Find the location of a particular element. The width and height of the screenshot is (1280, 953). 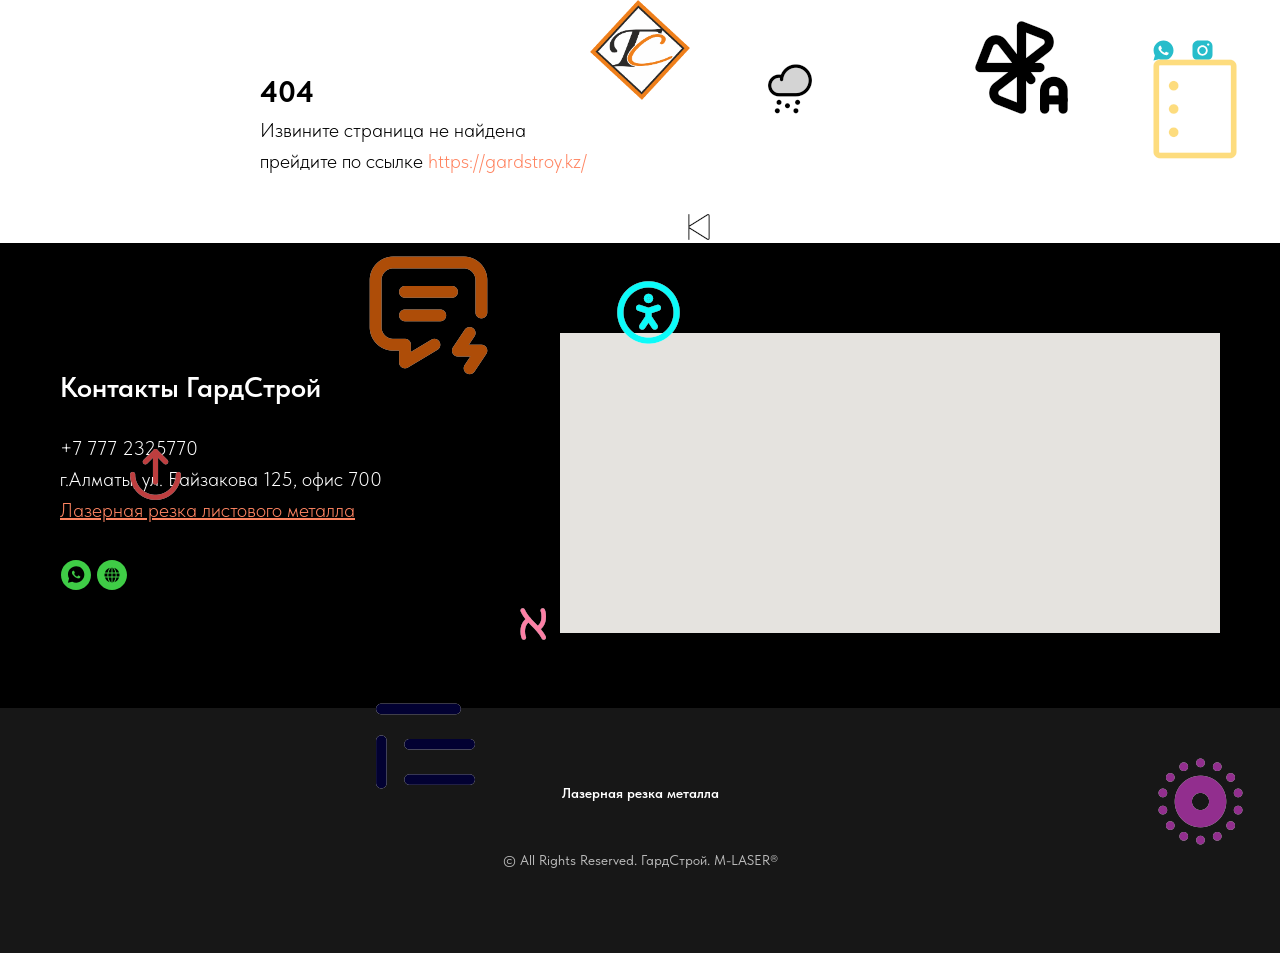

view screenplay or script documents is located at coordinates (1195, 109).